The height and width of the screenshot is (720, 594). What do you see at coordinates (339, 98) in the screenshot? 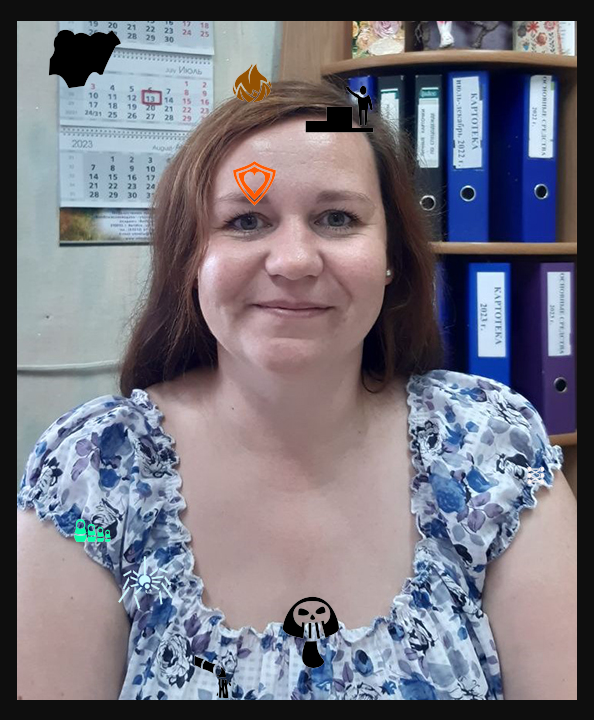
I see `indicates third place ranking or bronze medal status` at bounding box center [339, 98].